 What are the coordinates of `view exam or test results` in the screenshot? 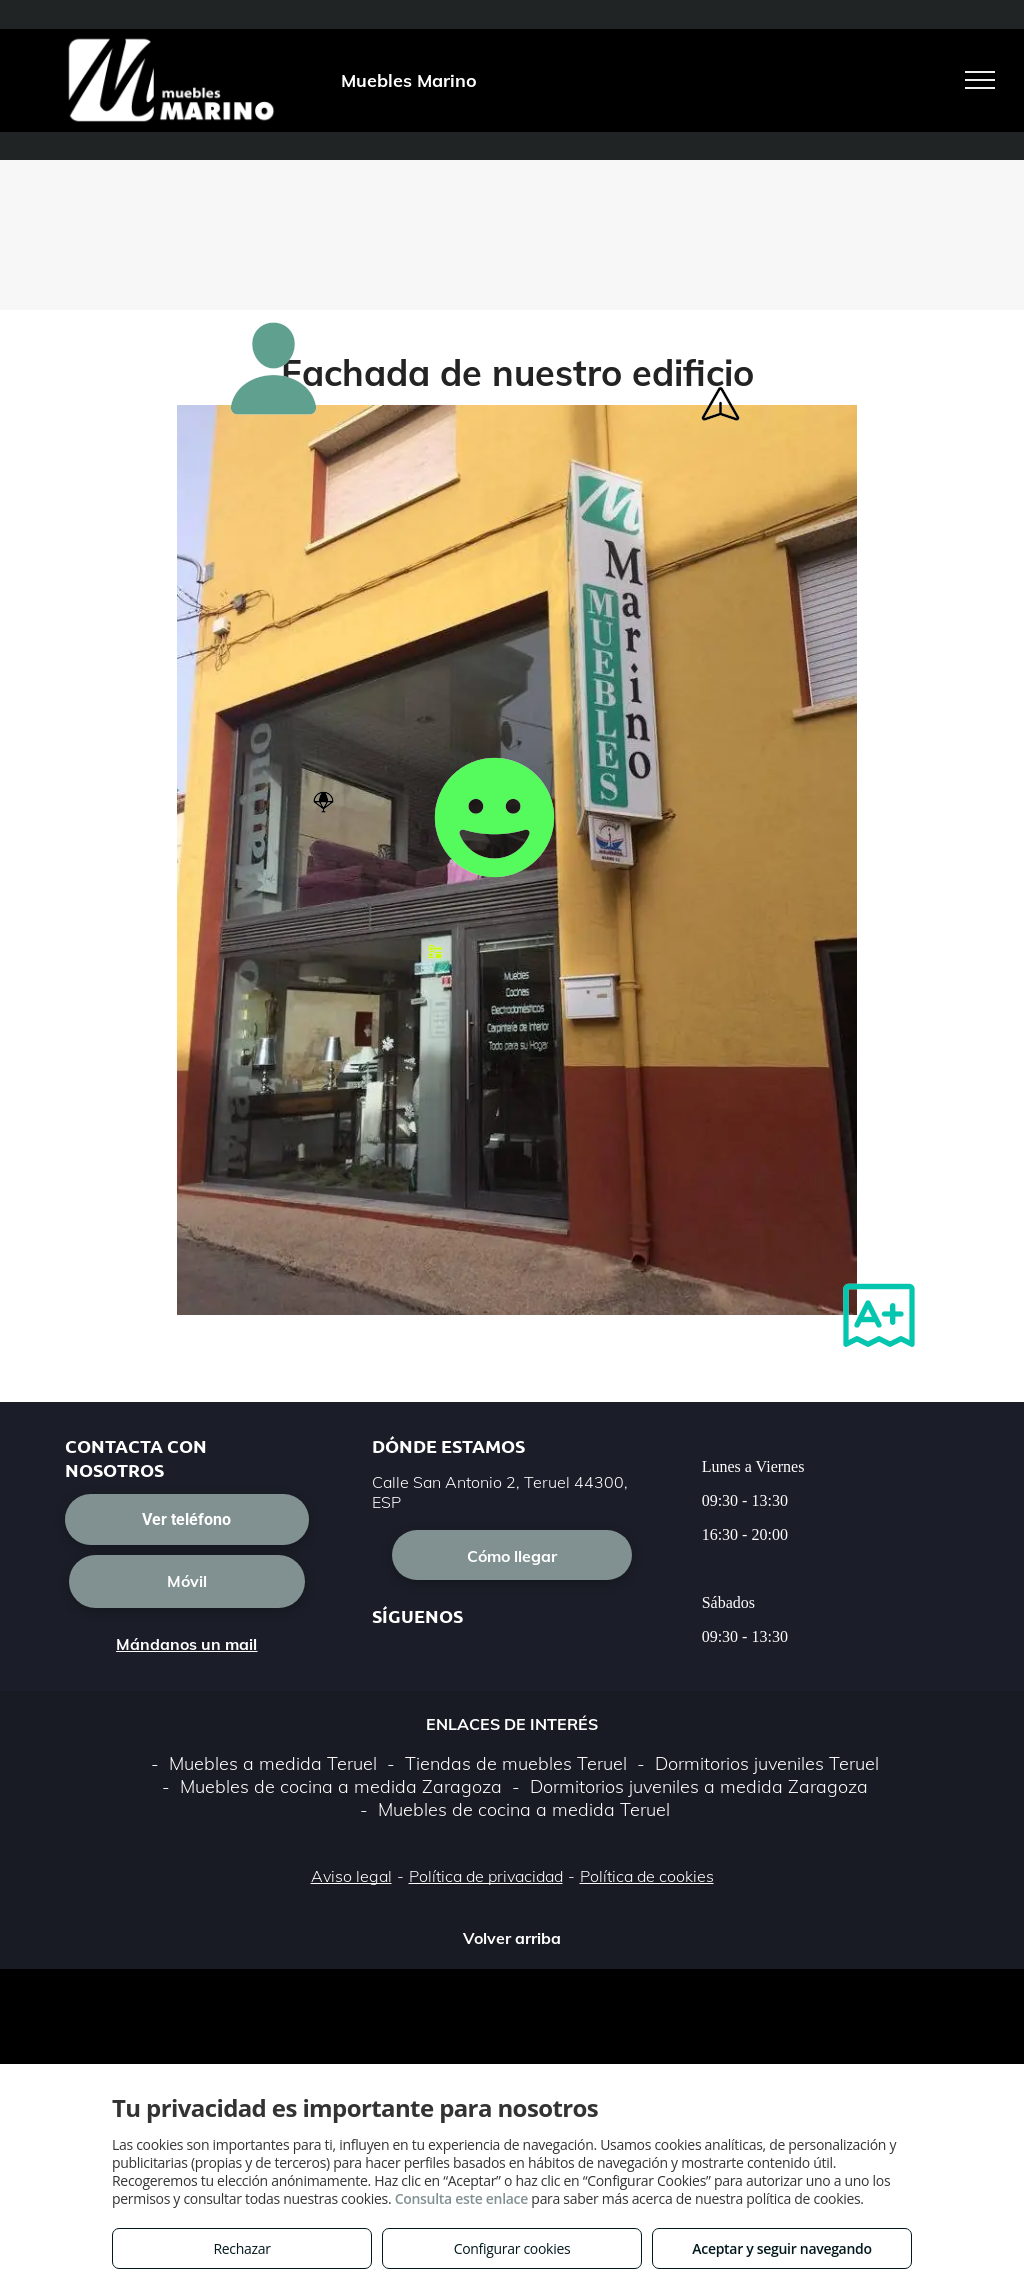 It's located at (879, 1314).